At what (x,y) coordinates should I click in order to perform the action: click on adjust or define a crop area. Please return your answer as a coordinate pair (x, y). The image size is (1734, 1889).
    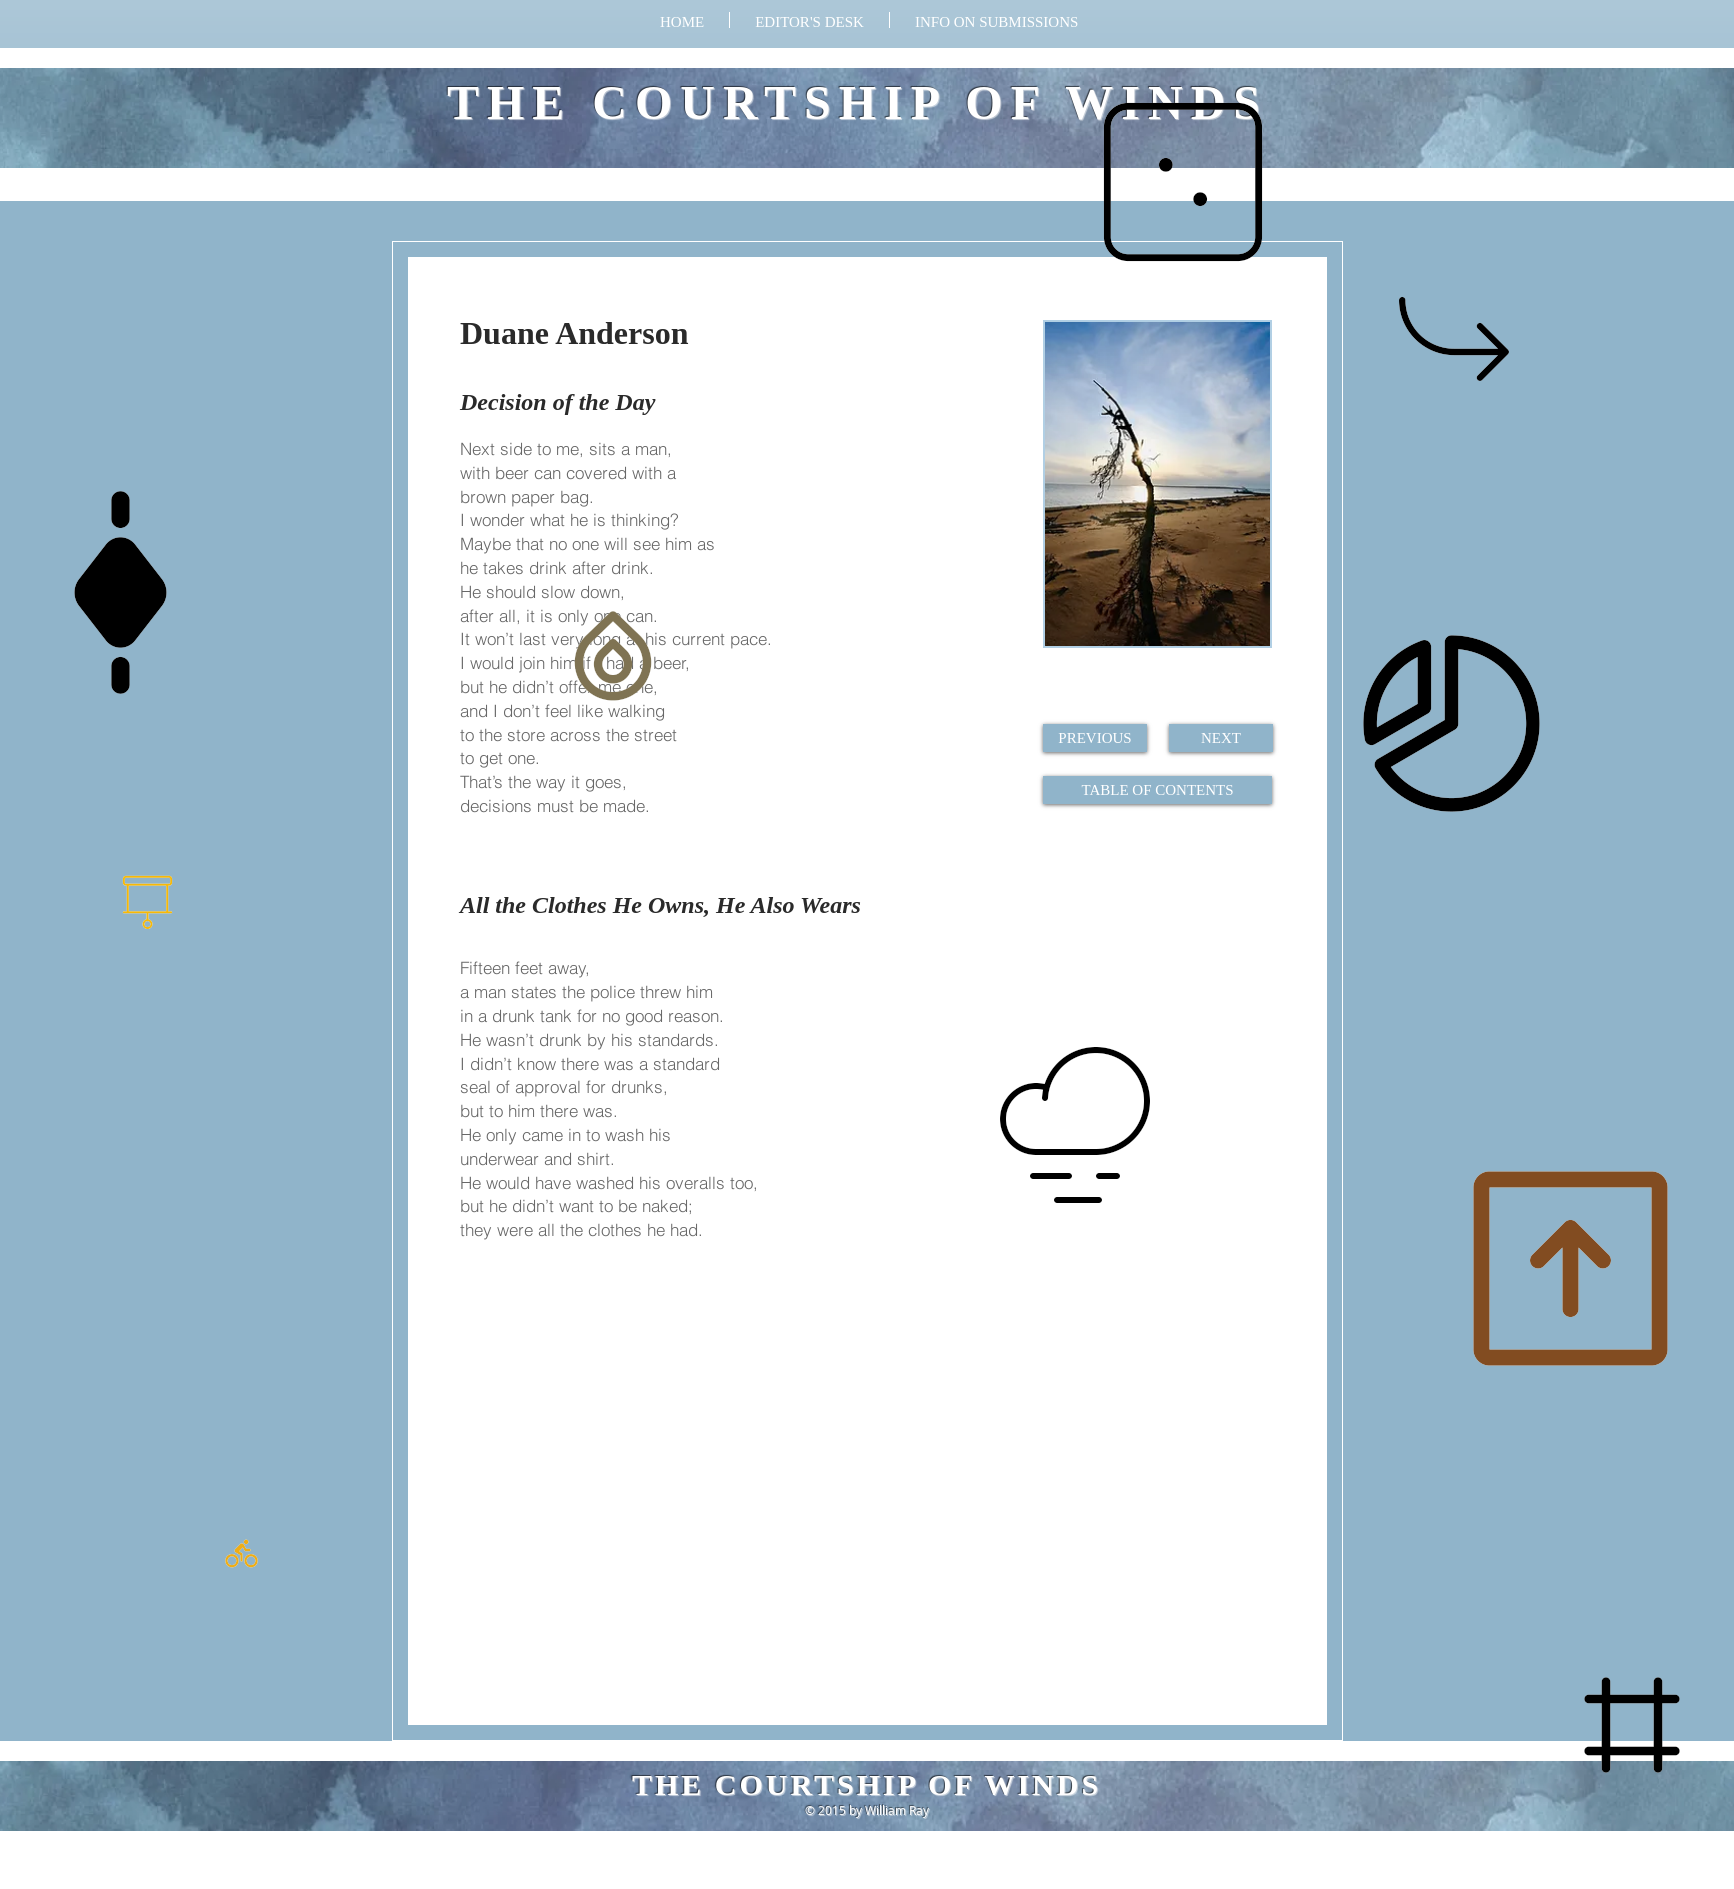
    Looking at the image, I should click on (1632, 1725).